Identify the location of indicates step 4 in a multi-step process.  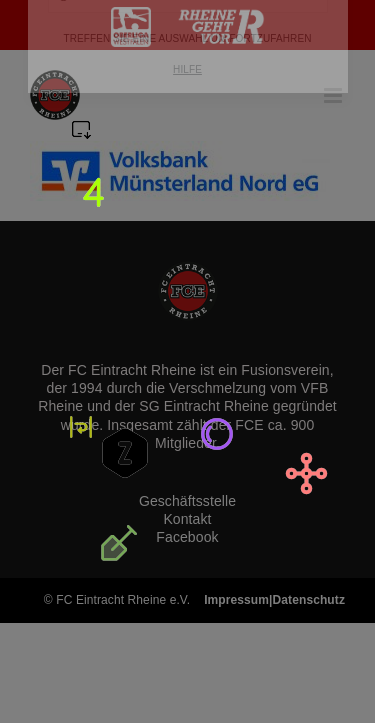
(93, 191).